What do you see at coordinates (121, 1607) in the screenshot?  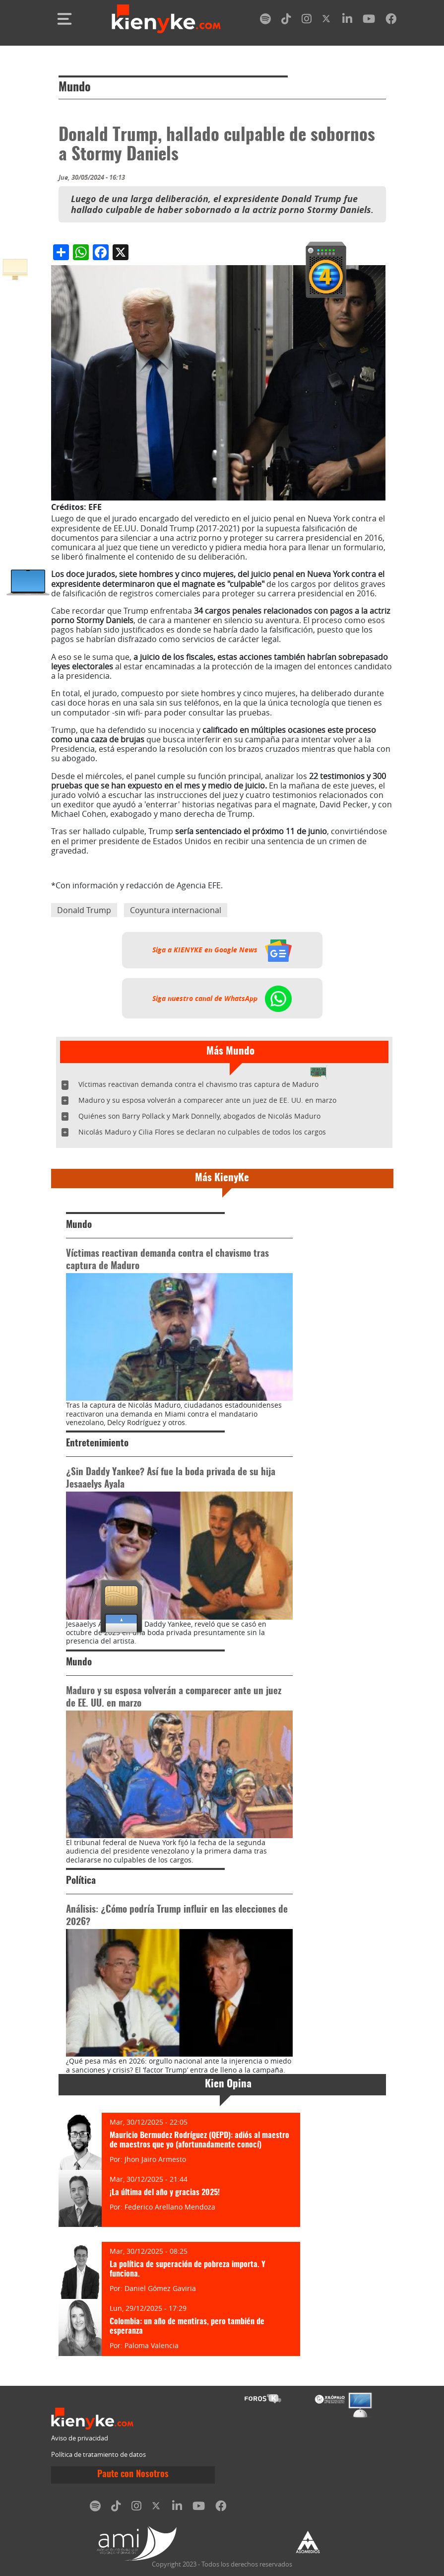 I see `smartmedia memory card storage device` at bounding box center [121, 1607].